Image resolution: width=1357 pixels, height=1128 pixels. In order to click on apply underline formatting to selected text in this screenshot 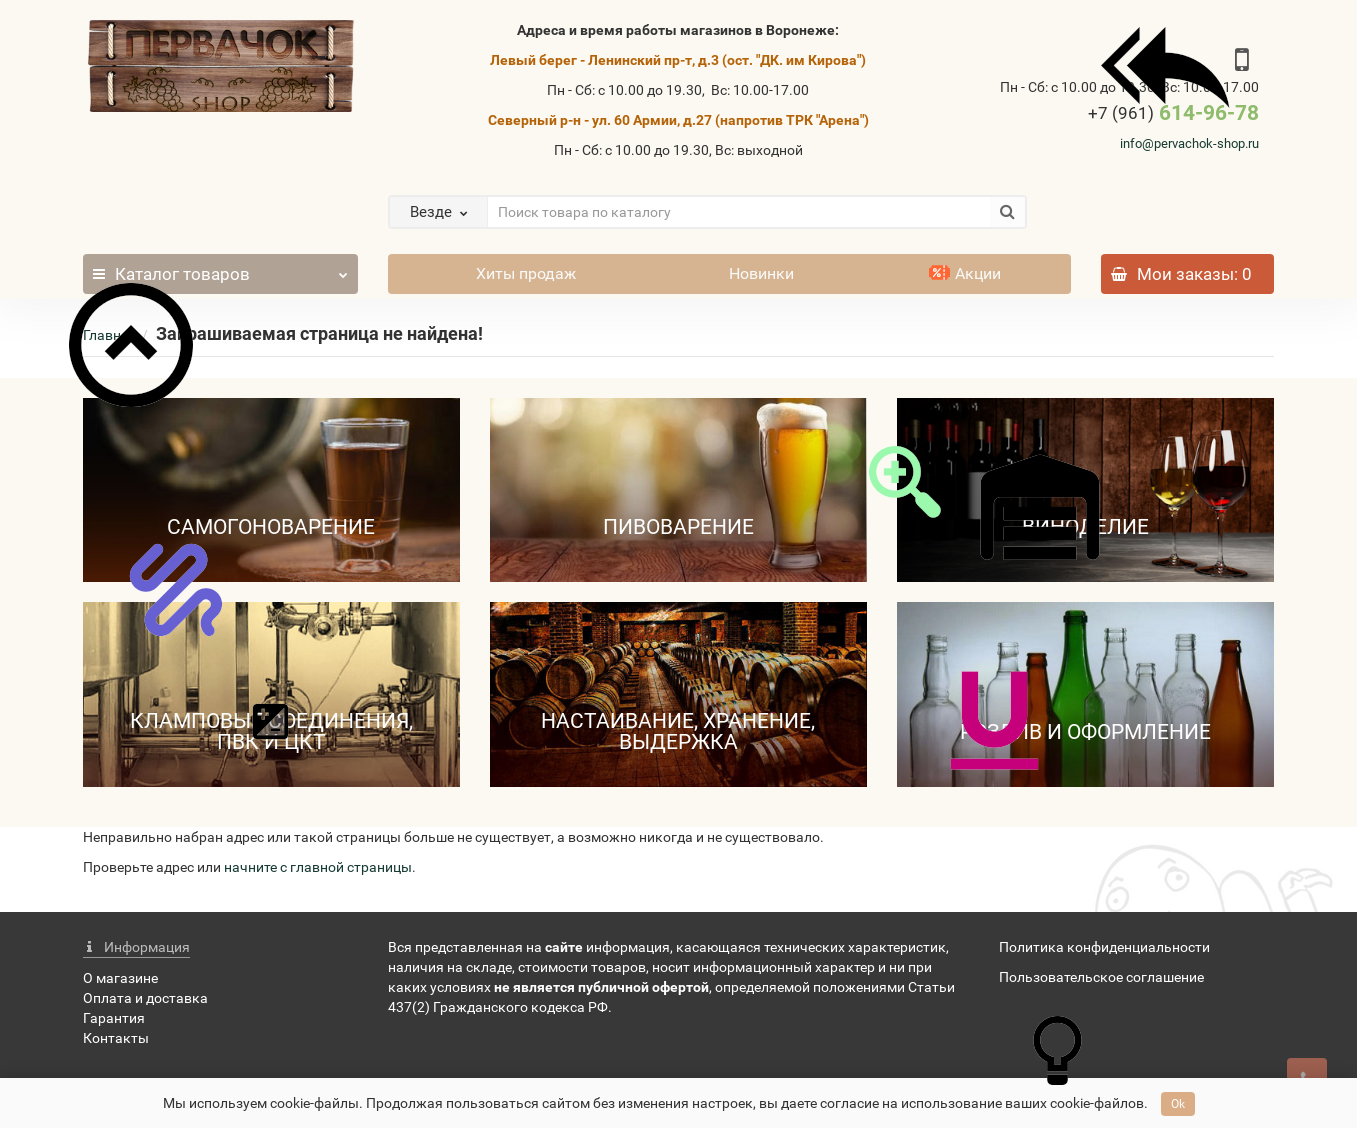, I will do `click(994, 720)`.